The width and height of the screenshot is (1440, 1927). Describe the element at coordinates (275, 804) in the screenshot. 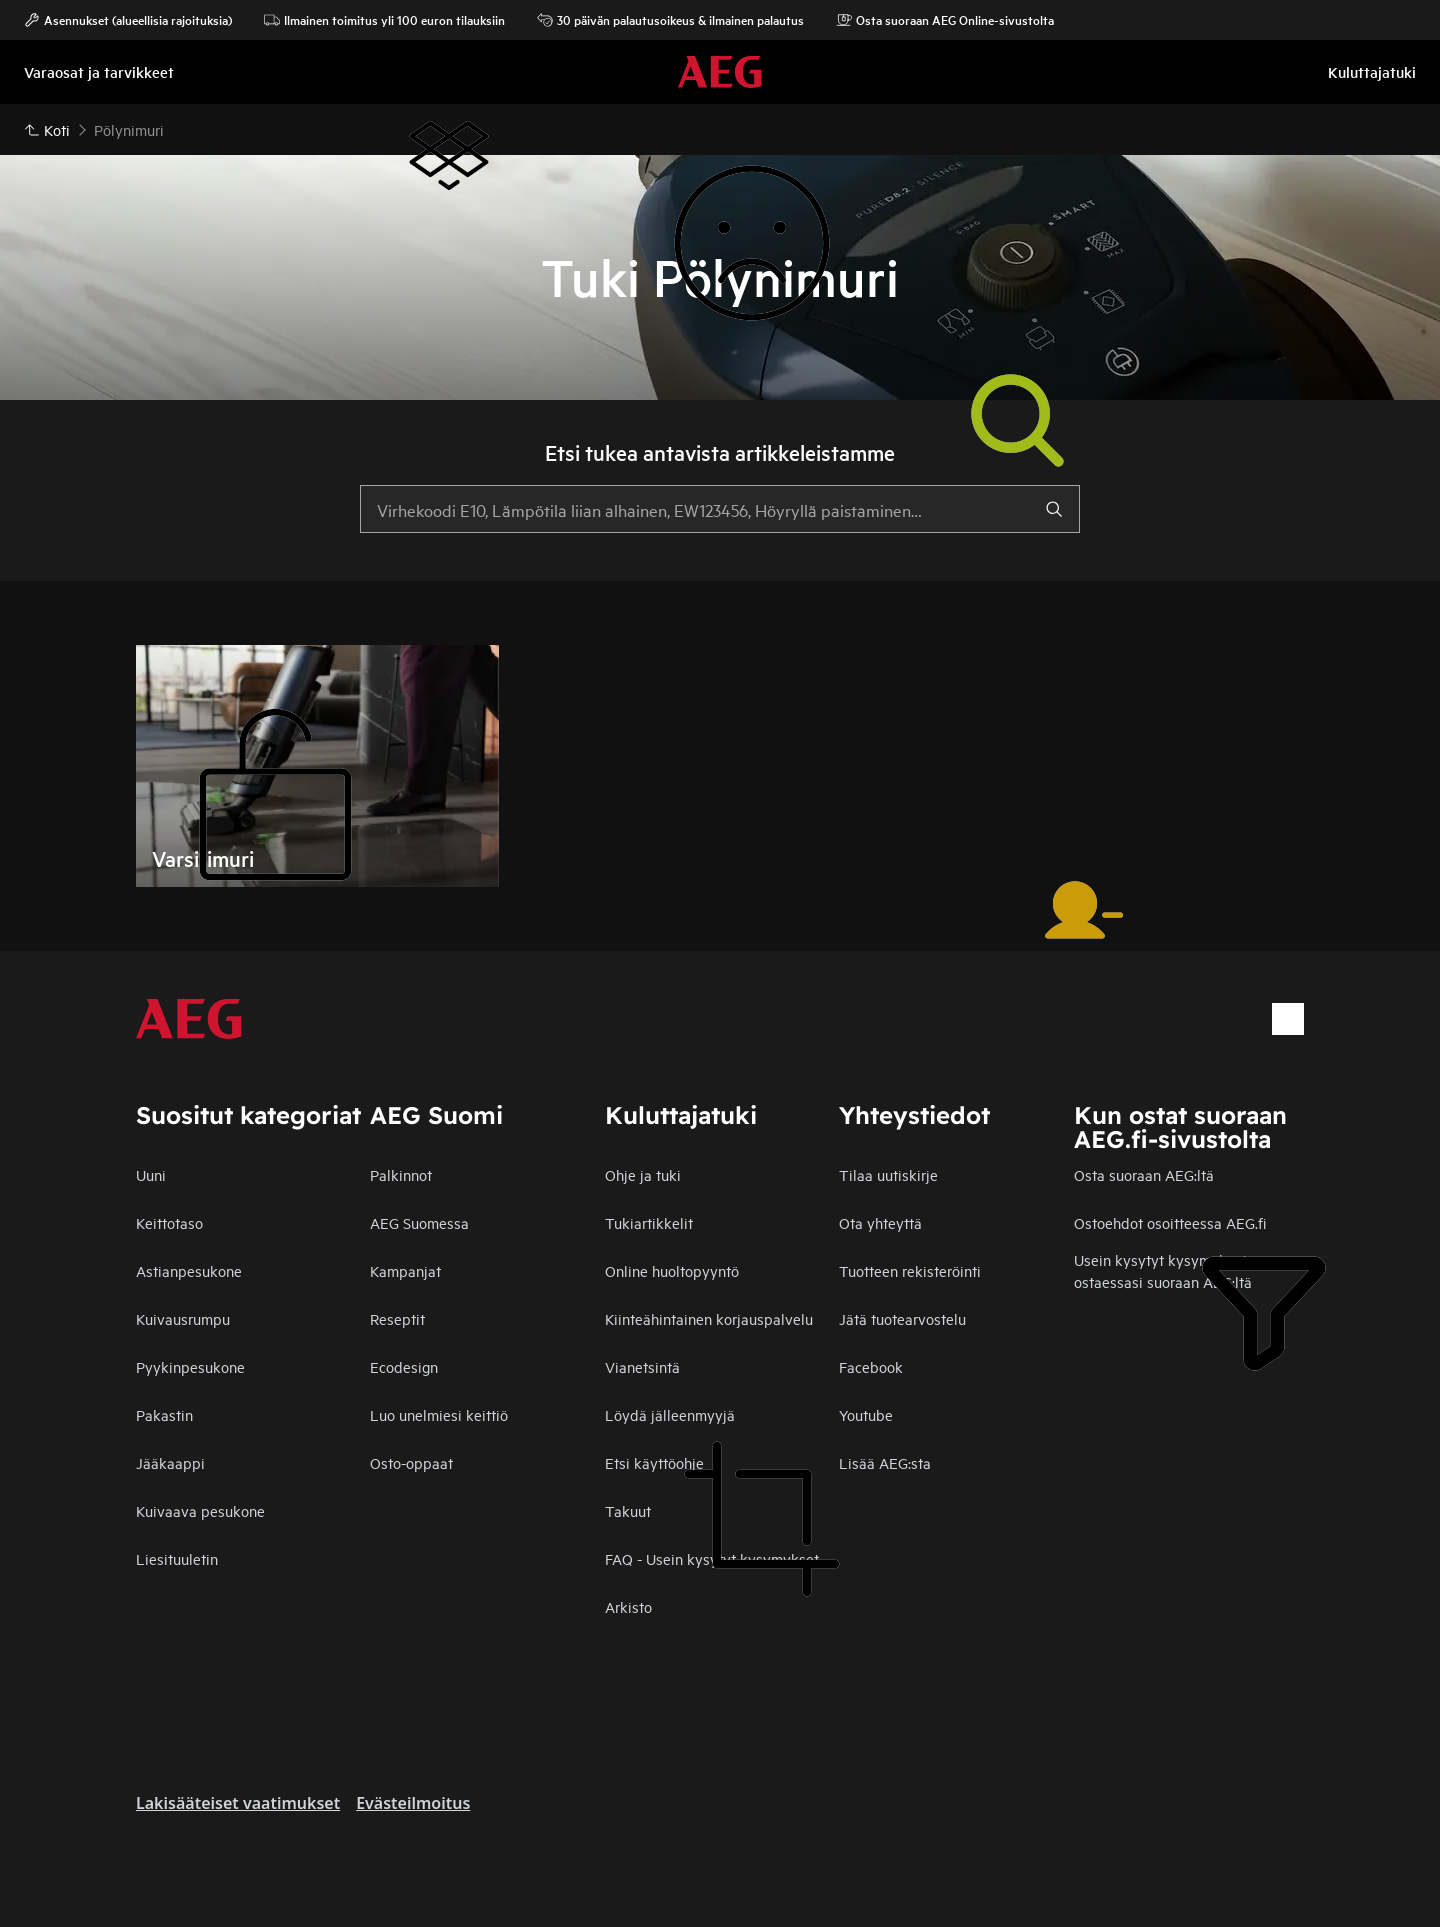

I see `unlocked or unsecured state` at that location.